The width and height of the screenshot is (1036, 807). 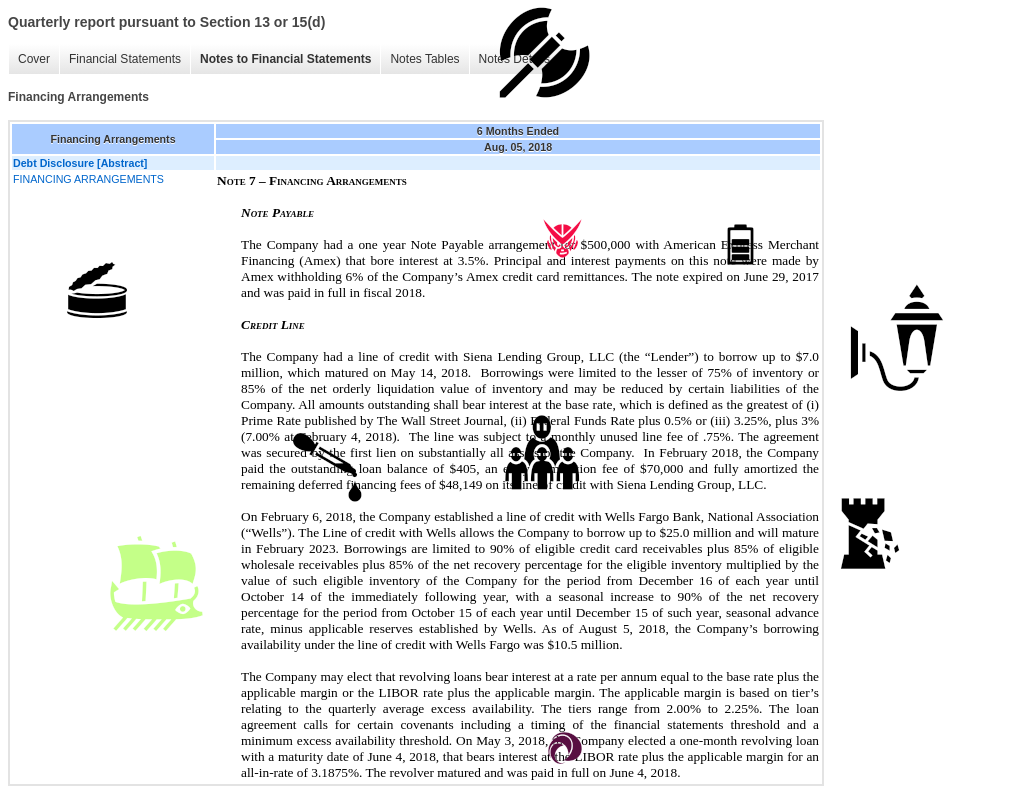 I want to click on indicates cloud sync or data synchronization in progress, so click(x=565, y=748).